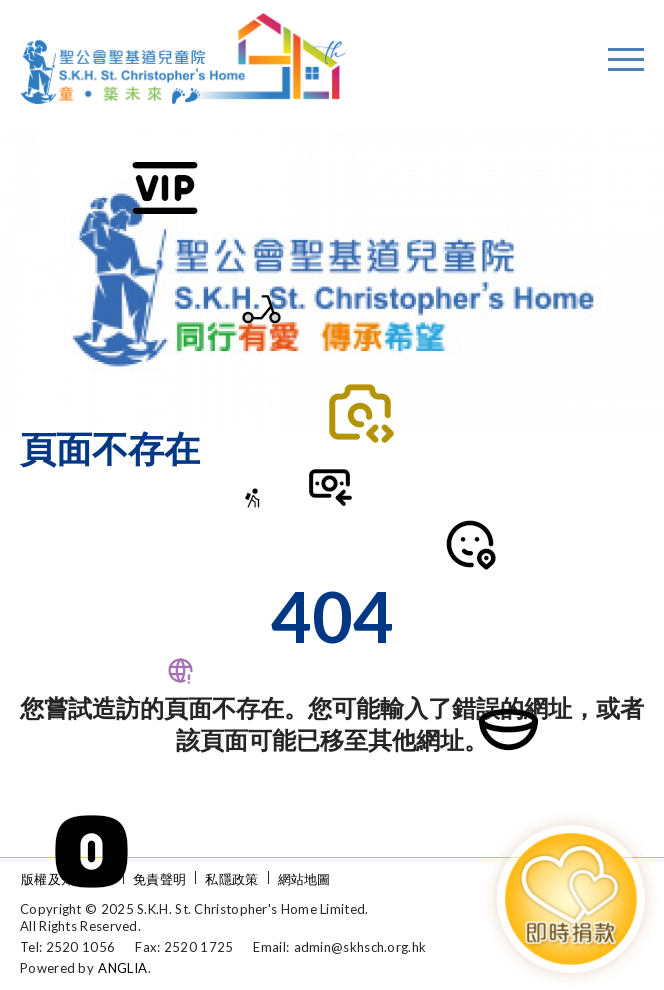 Image resolution: width=664 pixels, height=990 pixels. I want to click on access VIP member benefits or status, so click(165, 188).